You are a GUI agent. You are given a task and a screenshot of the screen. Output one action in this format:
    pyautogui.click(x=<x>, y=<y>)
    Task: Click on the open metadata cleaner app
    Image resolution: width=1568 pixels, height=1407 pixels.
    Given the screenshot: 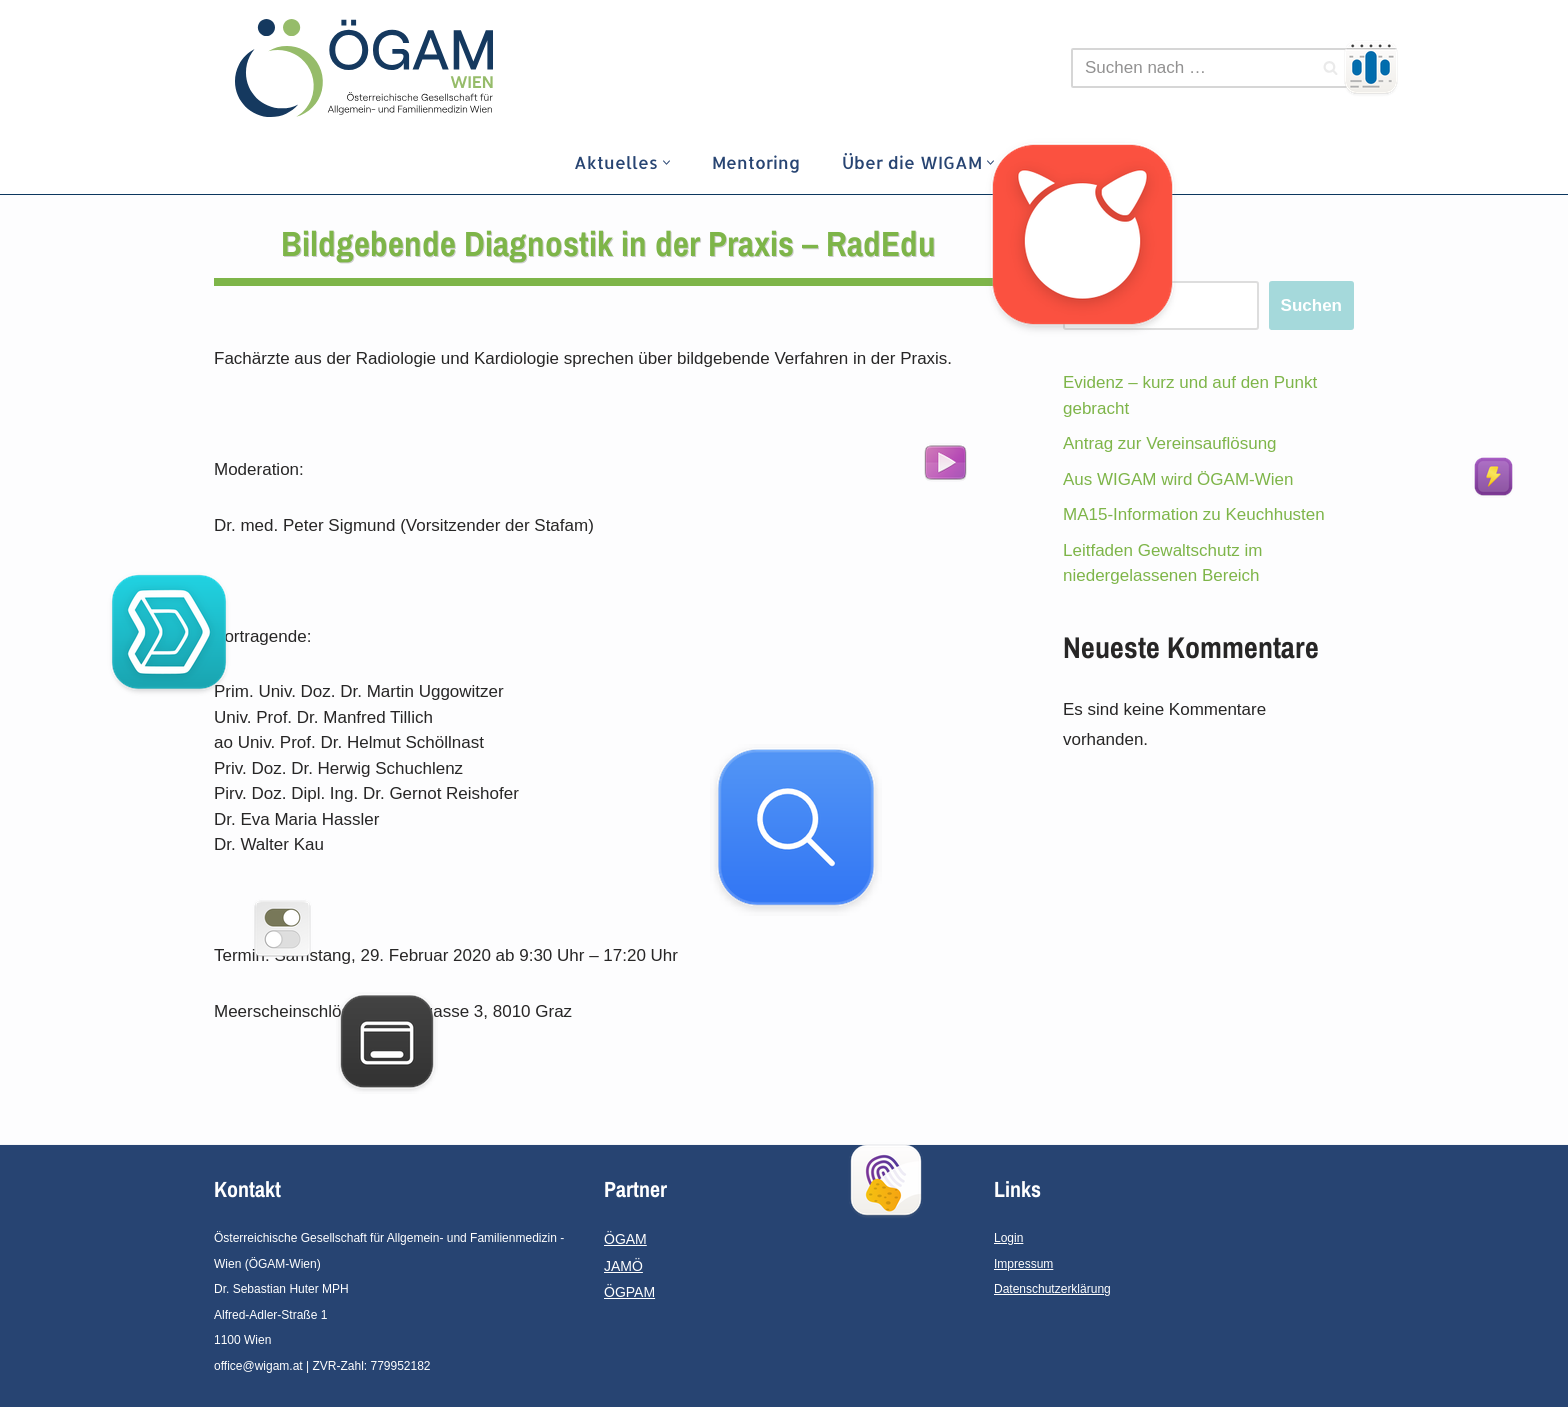 What is the action you would take?
    pyautogui.click(x=886, y=1180)
    